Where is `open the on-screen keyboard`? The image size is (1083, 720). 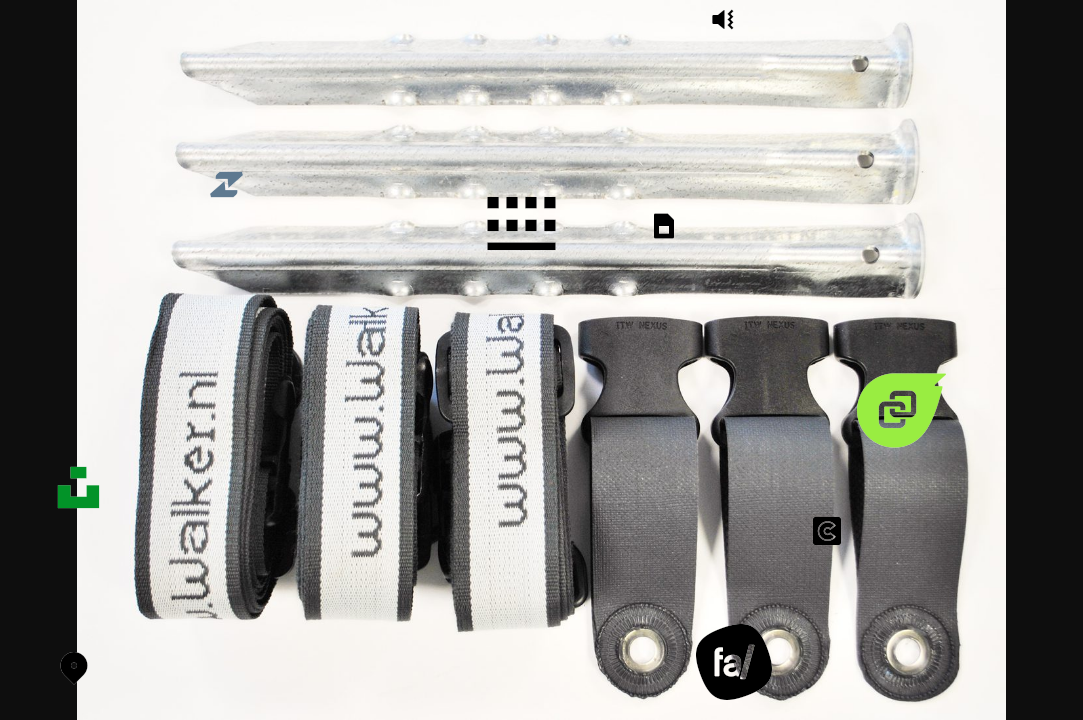 open the on-screen keyboard is located at coordinates (521, 223).